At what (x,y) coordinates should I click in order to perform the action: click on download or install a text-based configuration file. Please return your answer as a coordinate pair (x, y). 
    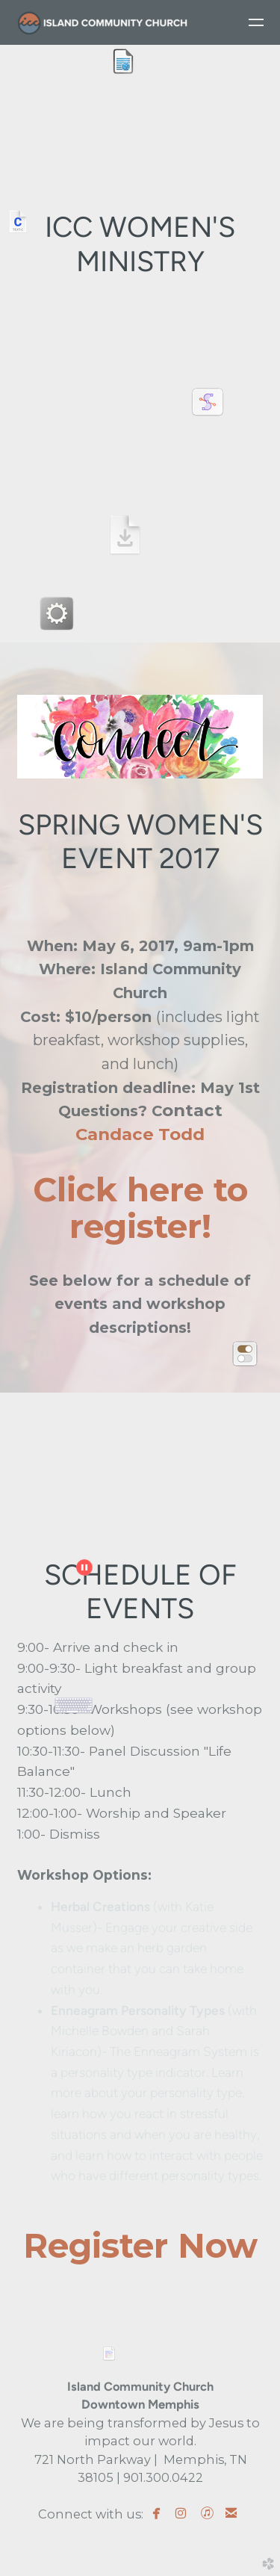
    Looking at the image, I should click on (125, 535).